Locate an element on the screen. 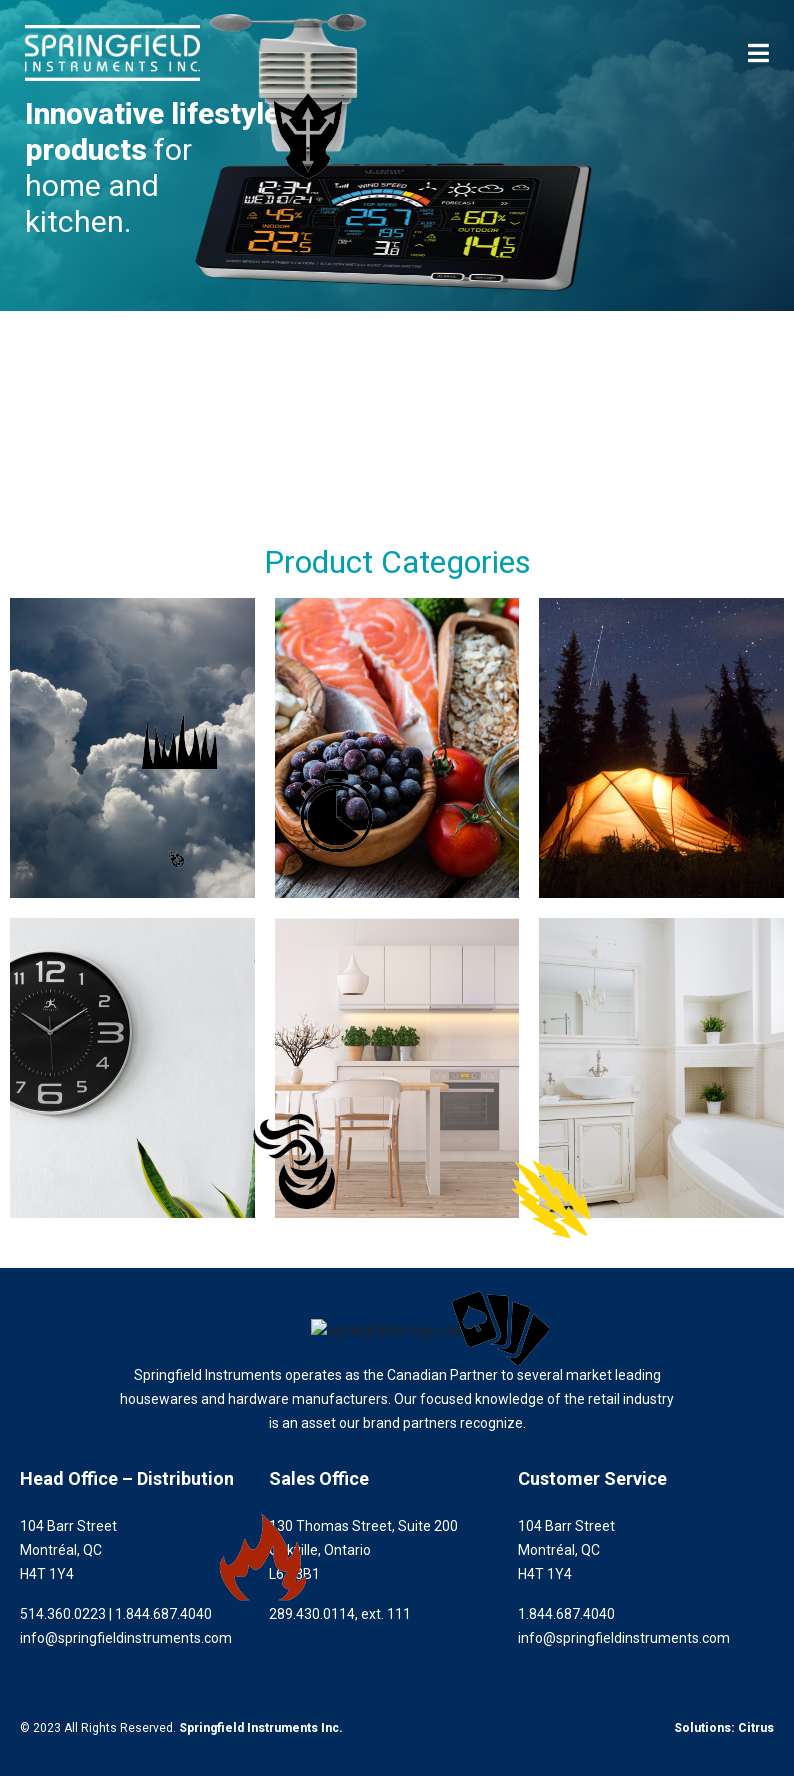  access card games or poker is located at coordinates (501, 1329).